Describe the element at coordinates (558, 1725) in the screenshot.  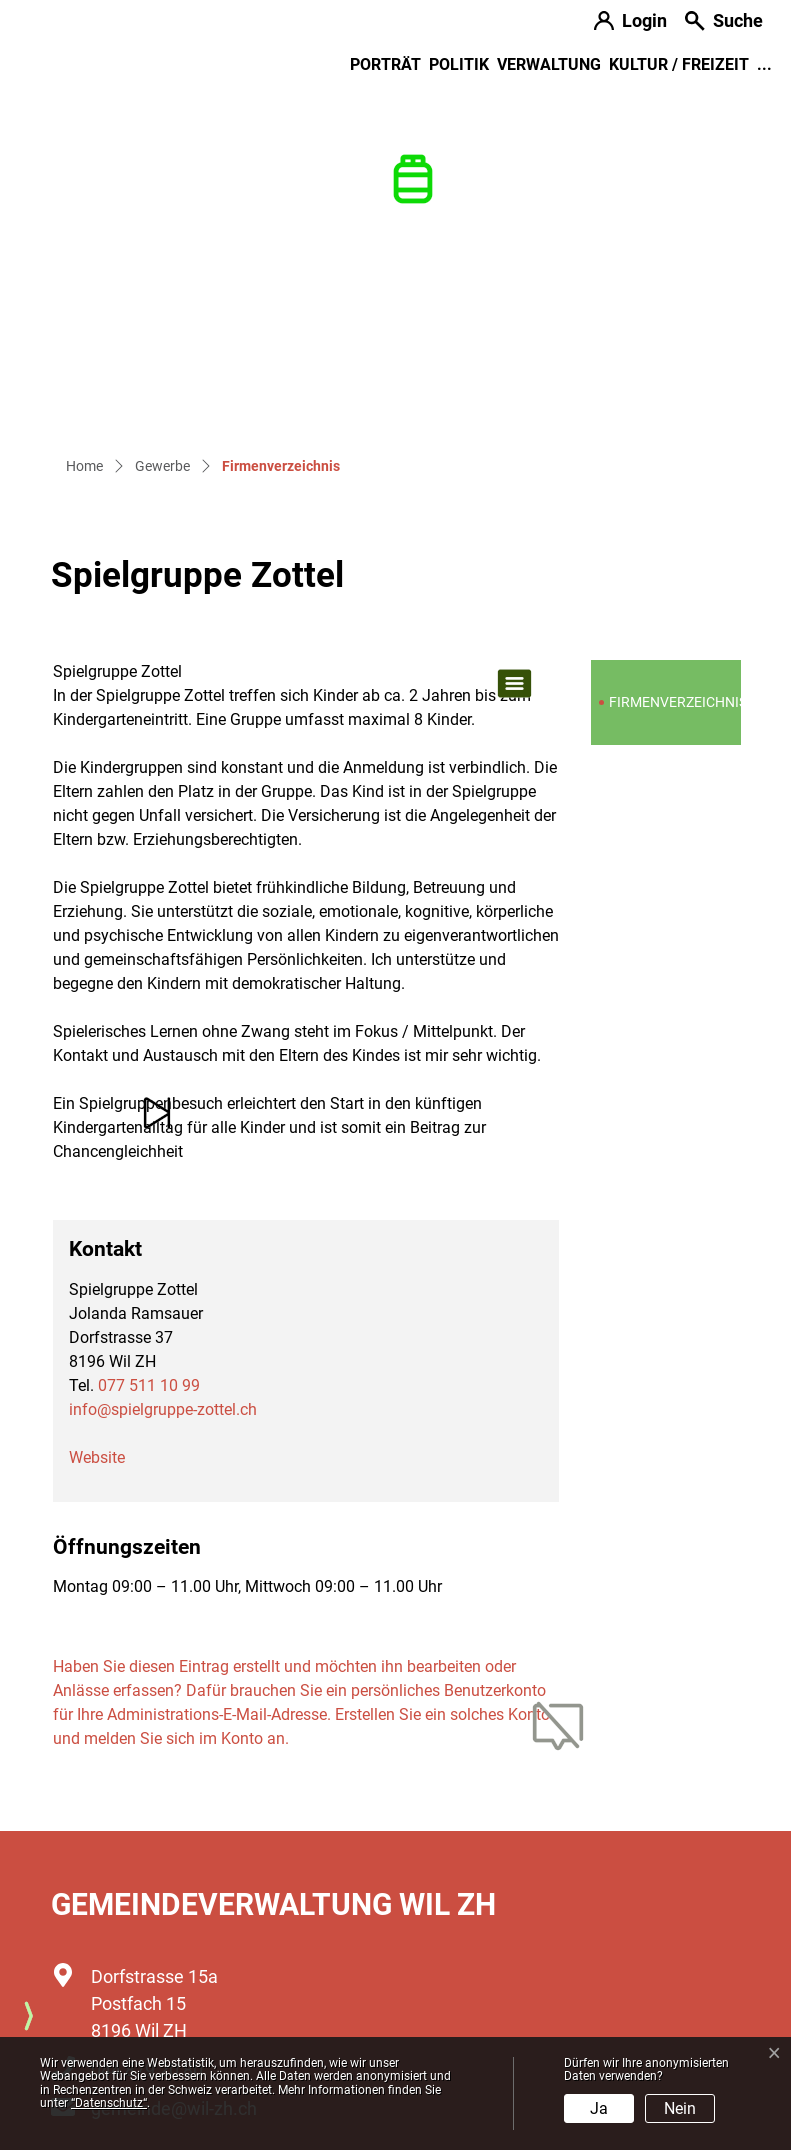
I see `mute or disable chat notifications` at that location.